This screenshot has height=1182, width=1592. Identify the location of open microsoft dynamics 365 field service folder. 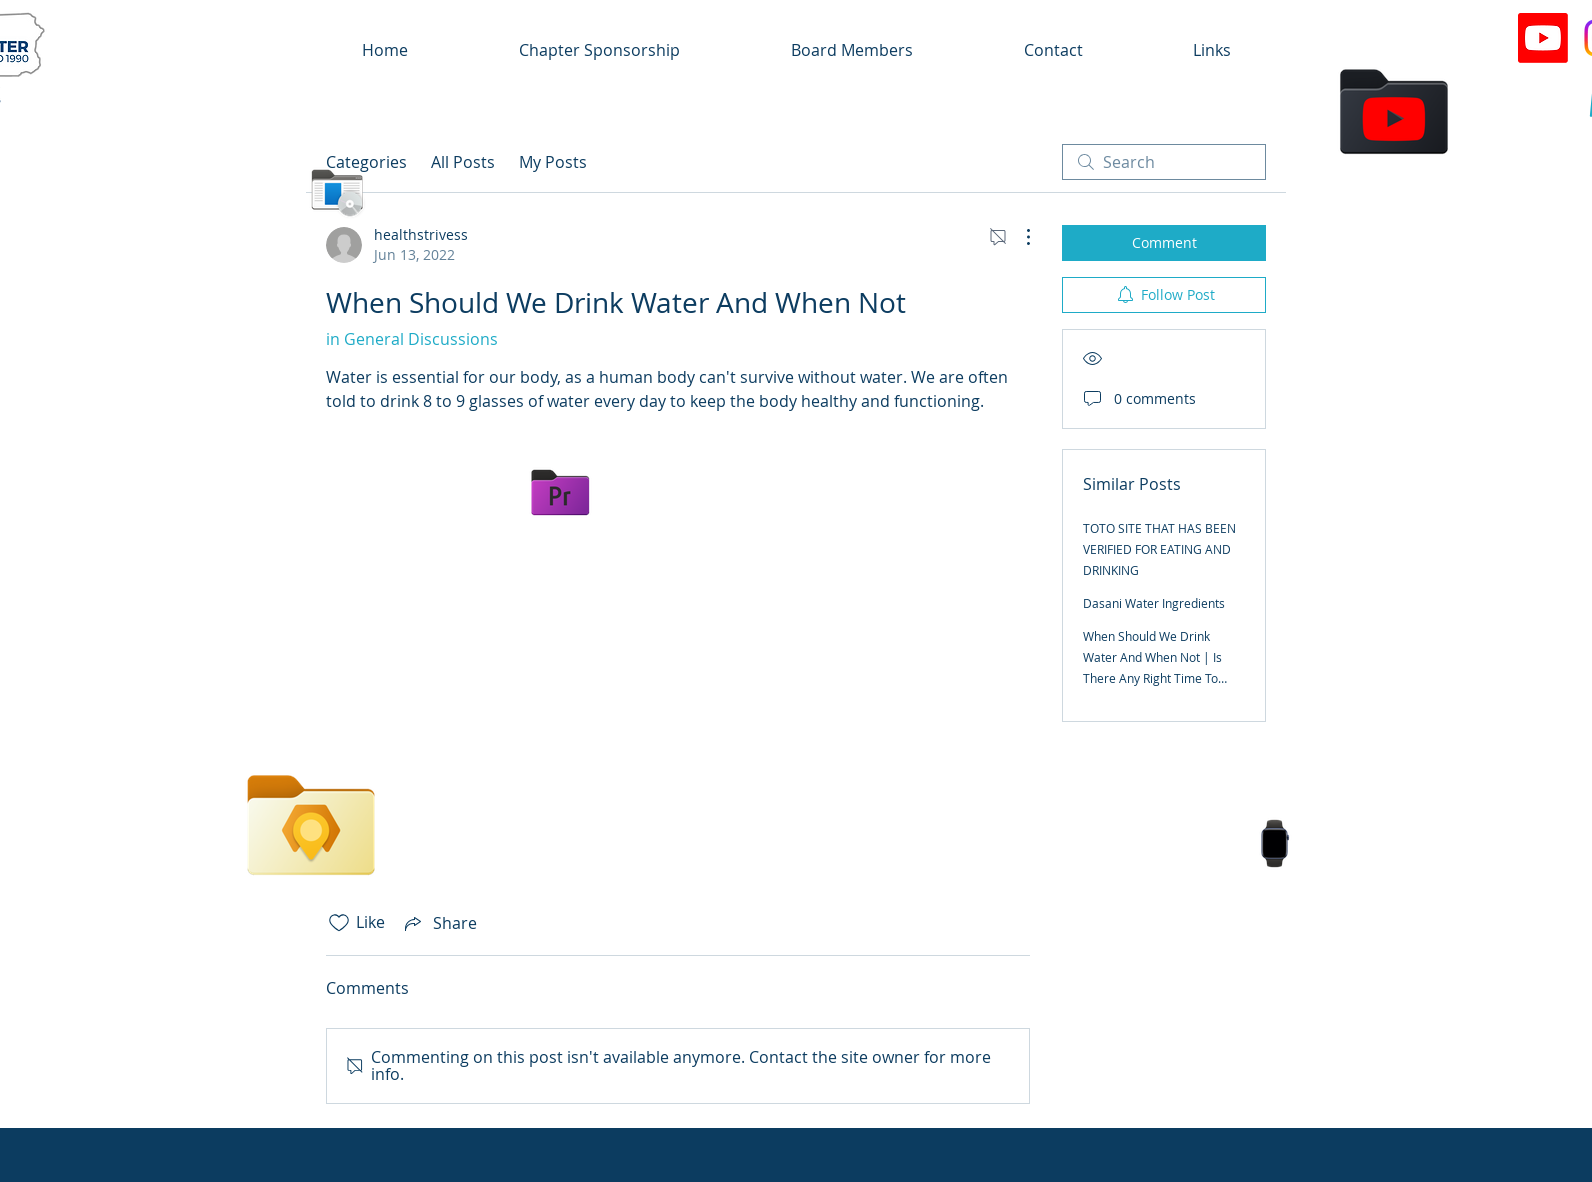
(310, 828).